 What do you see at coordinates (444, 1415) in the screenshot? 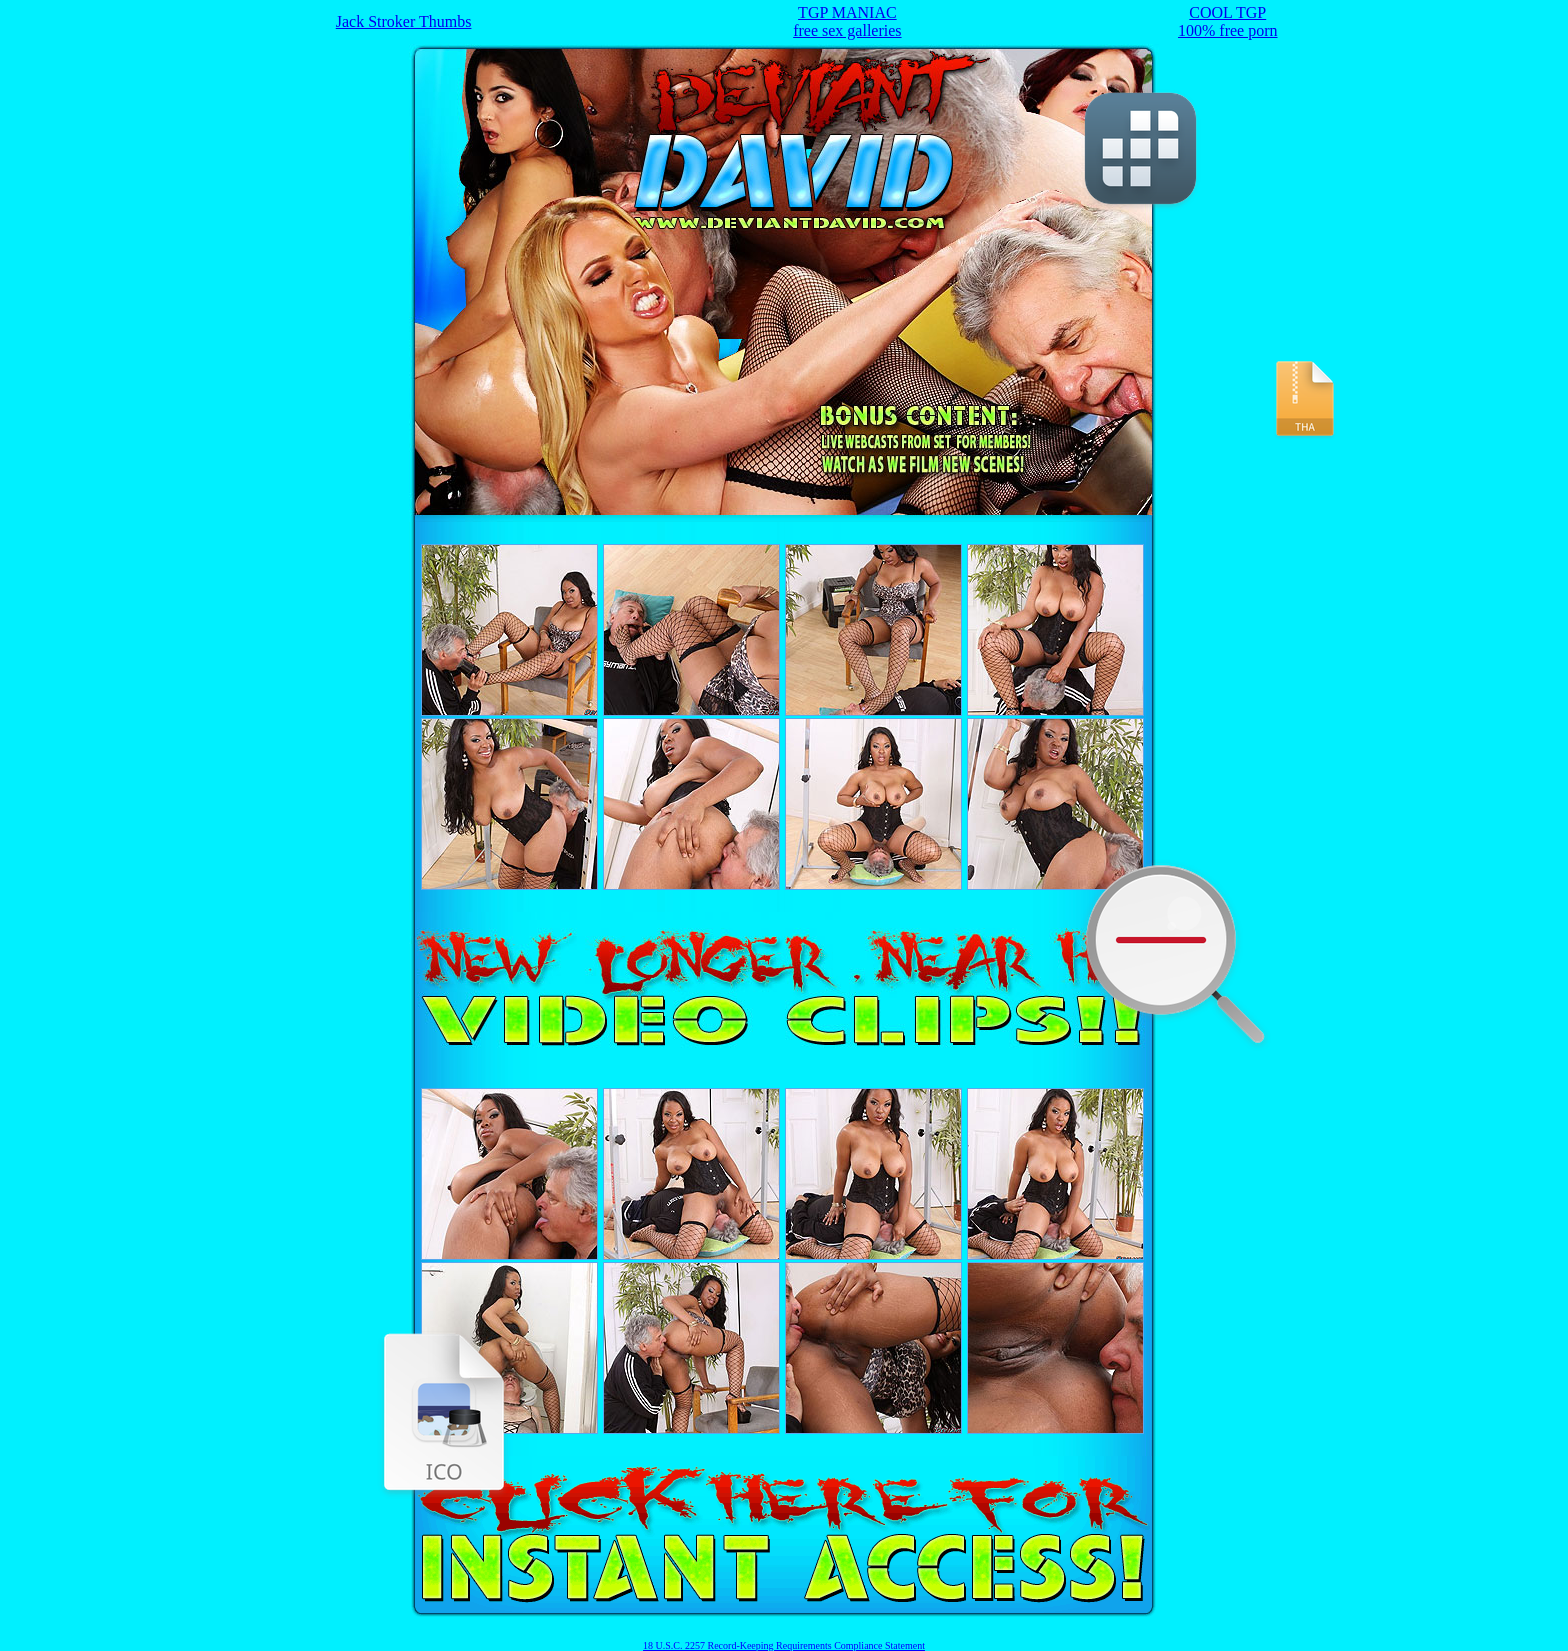
I see `an ico image file used for icons and favicons` at bounding box center [444, 1415].